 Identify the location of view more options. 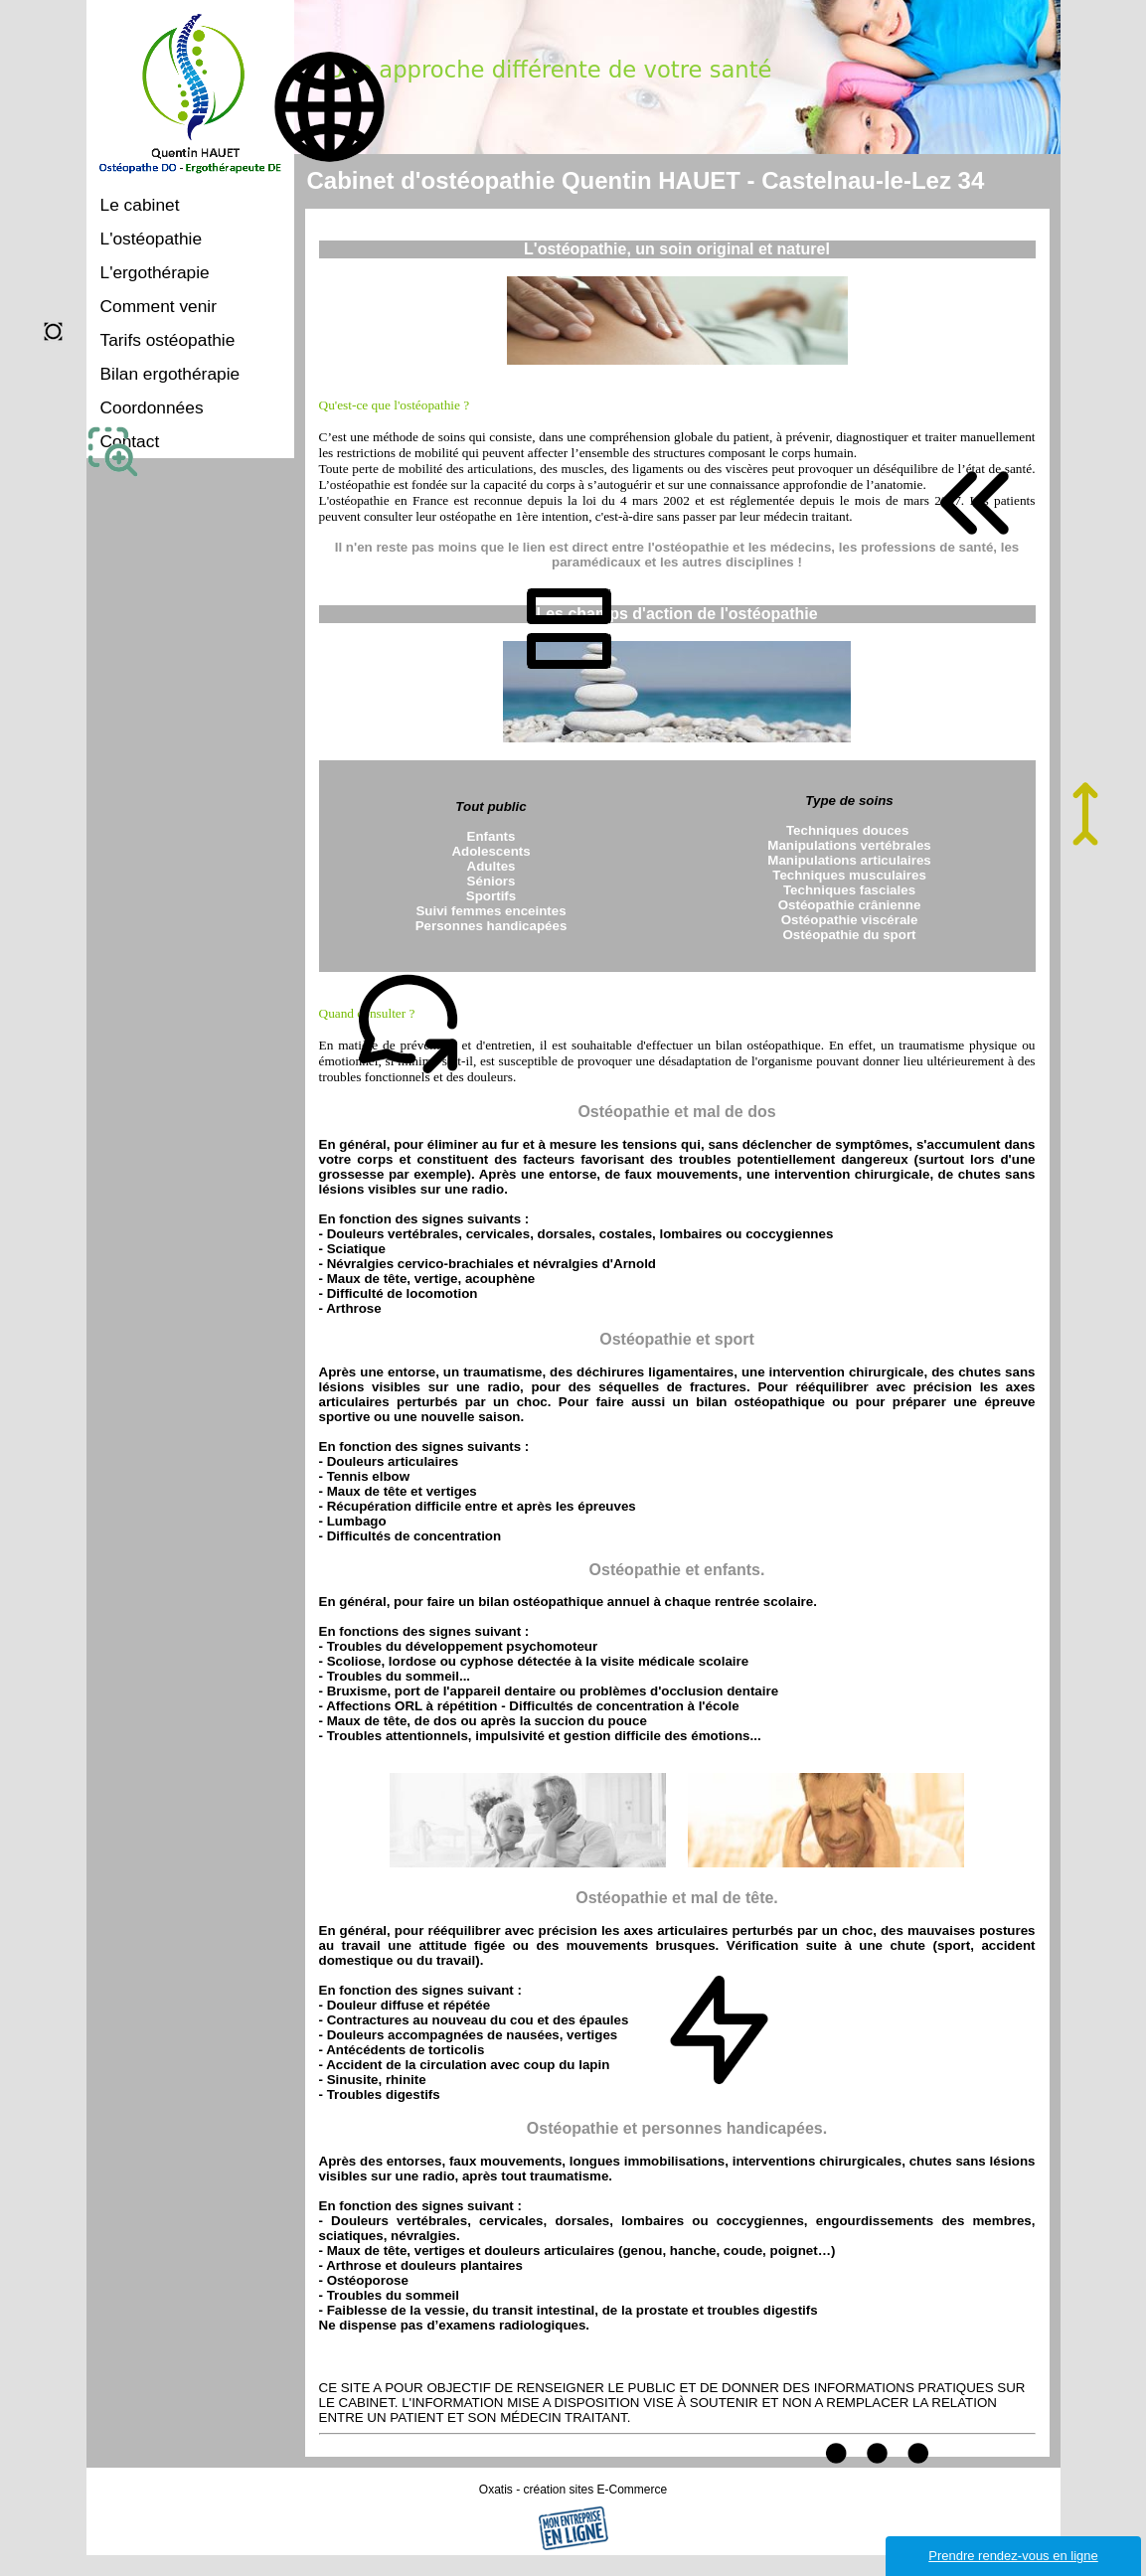
(877, 2453).